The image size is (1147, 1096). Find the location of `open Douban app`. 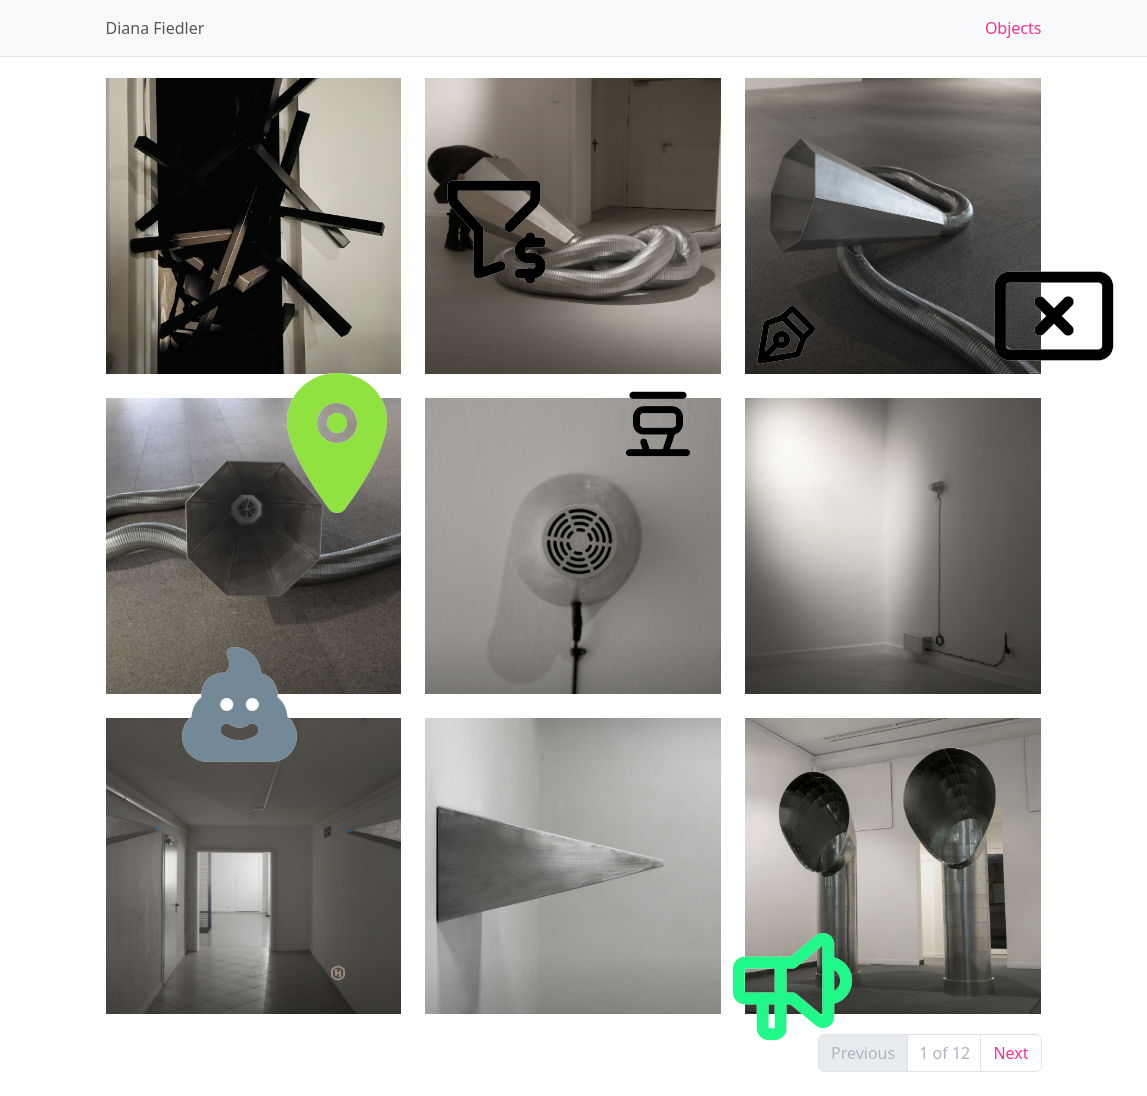

open Douban app is located at coordinates (658, 424).